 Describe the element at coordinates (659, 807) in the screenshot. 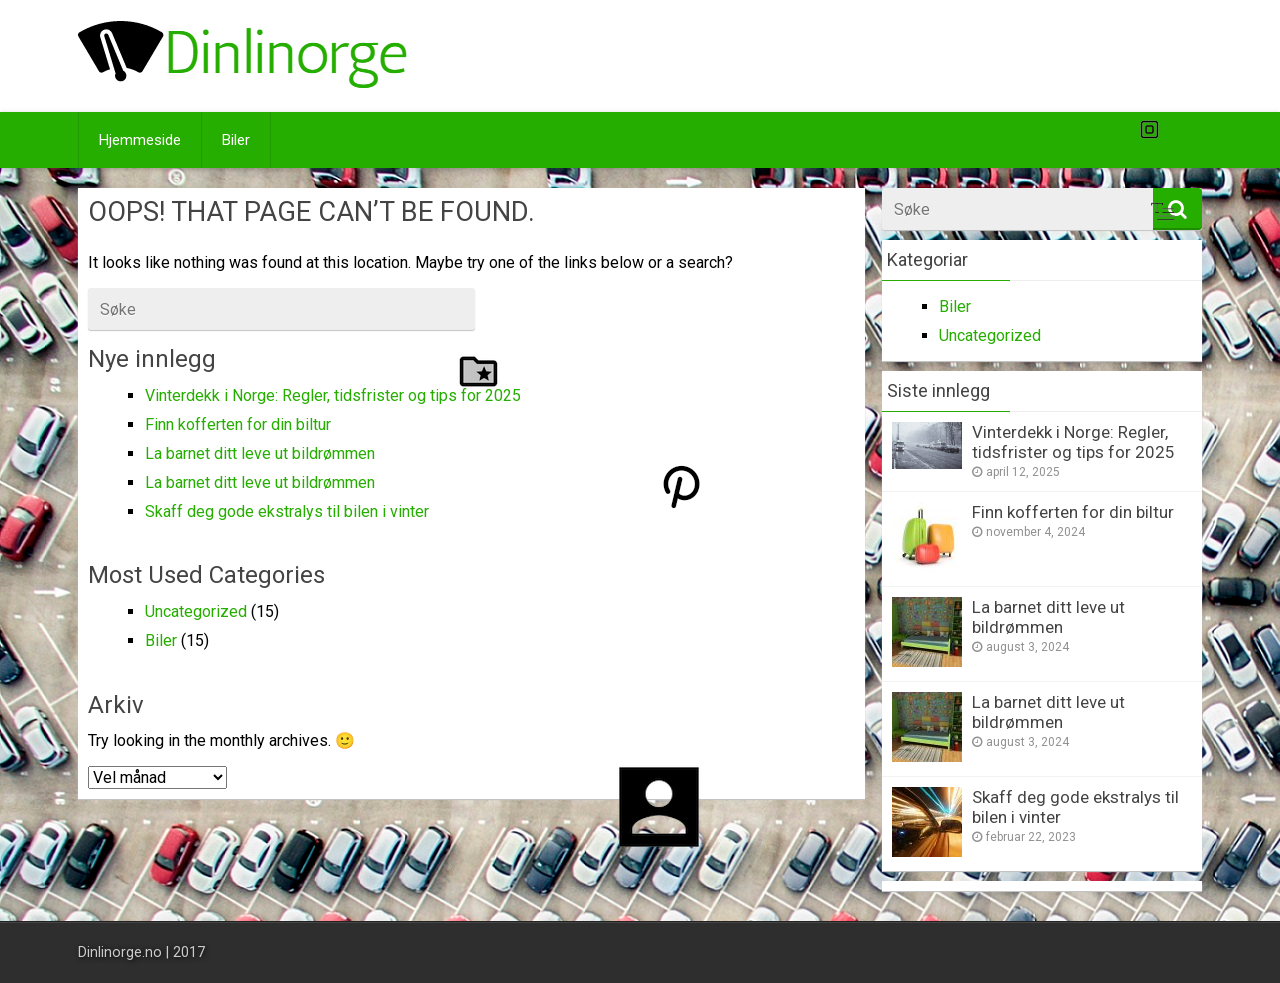

I see `view your account profile` at that location.